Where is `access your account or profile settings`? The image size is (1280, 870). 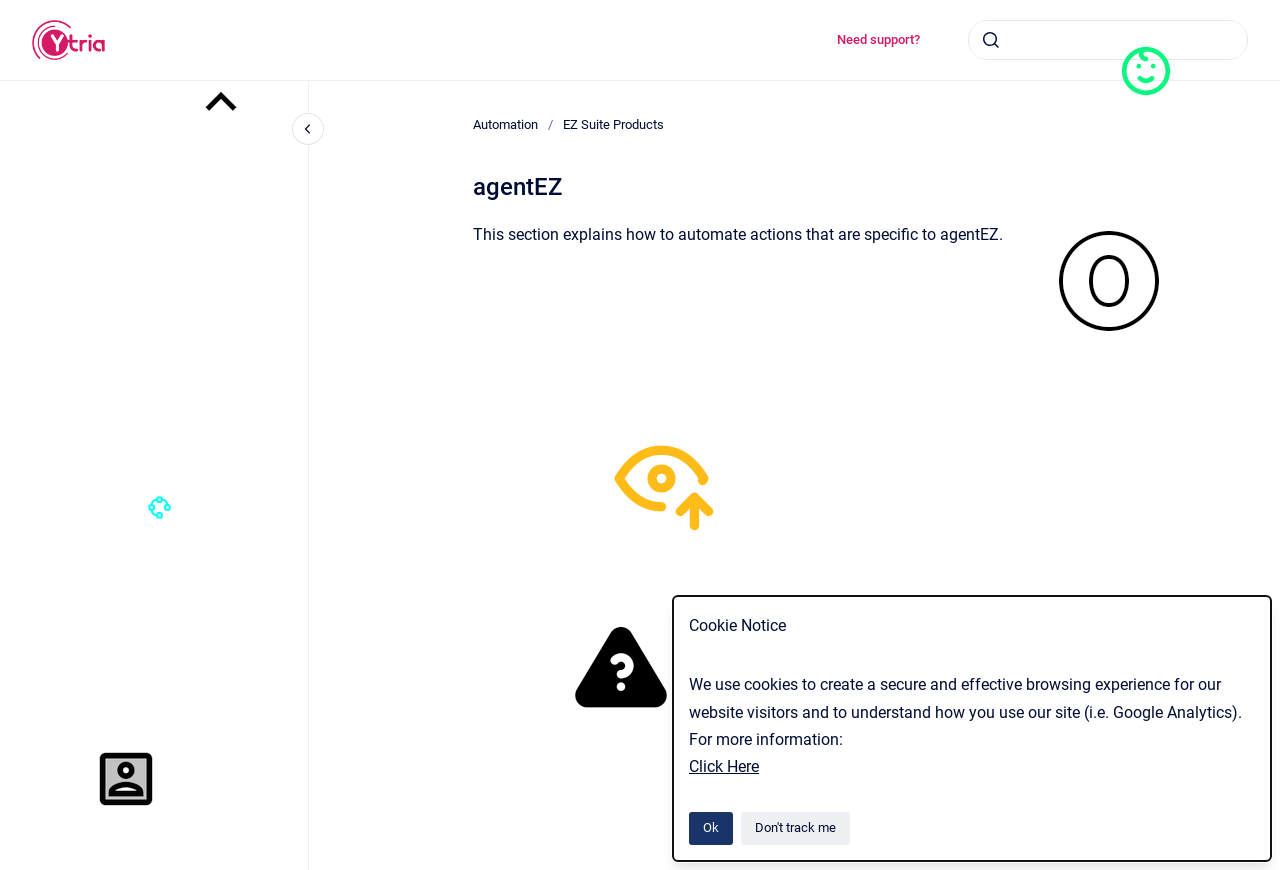 access your account or profile settings is located at coordinates (126, 779).